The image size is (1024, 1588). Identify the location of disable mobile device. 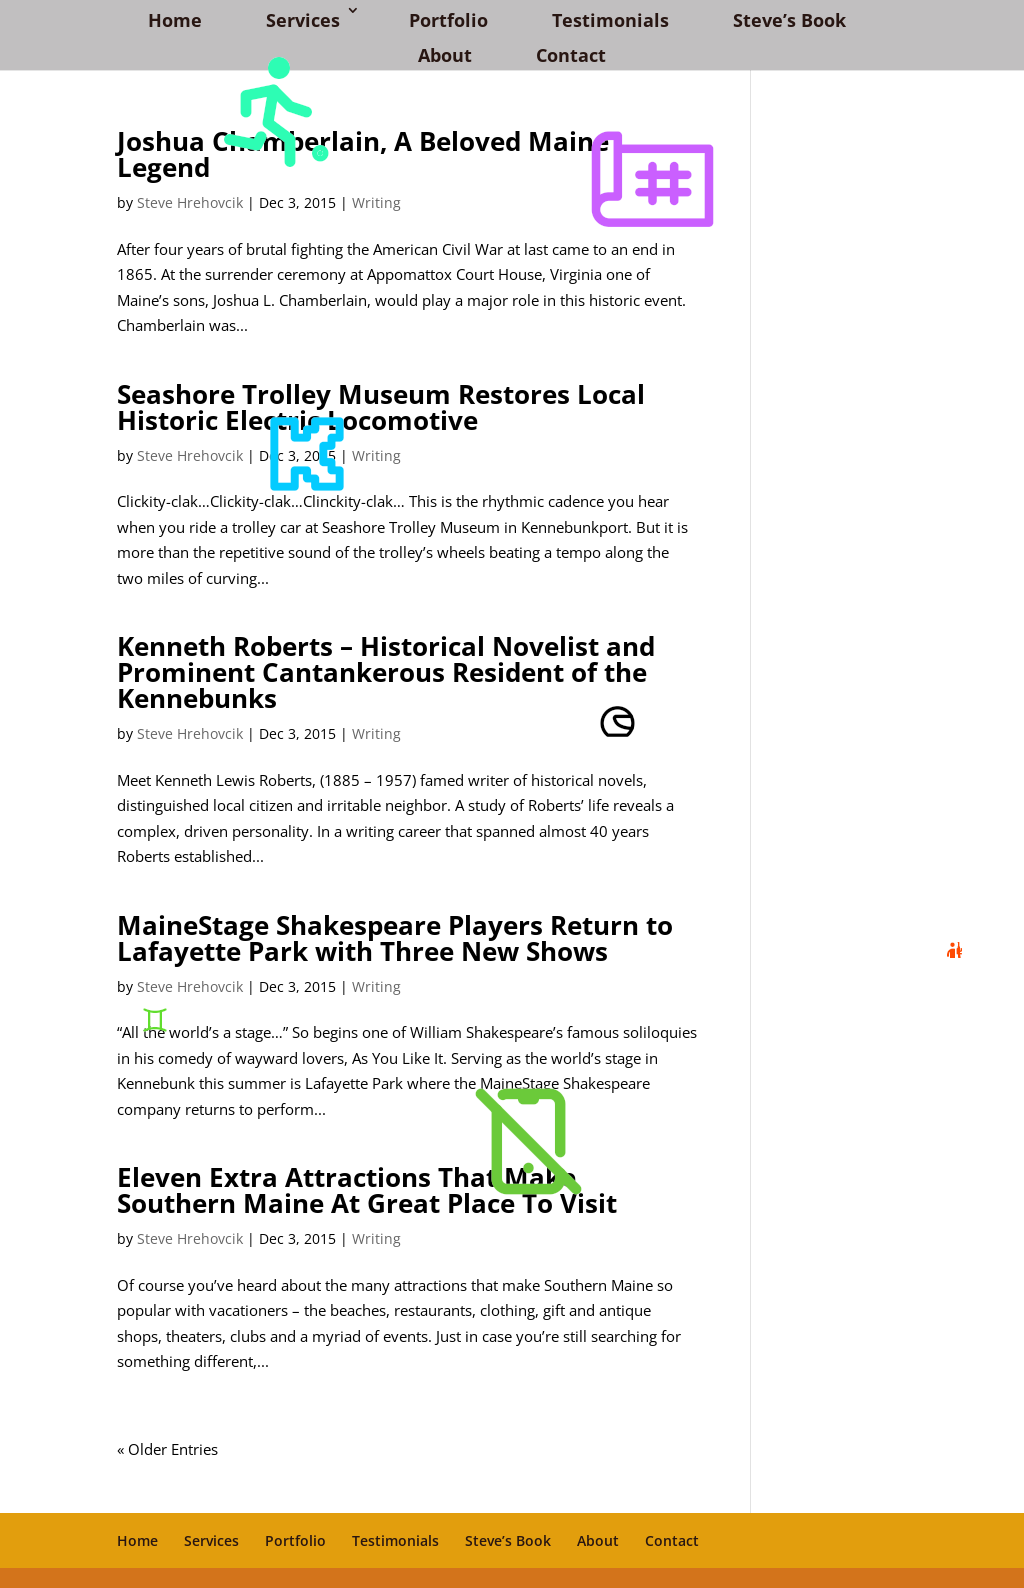
(528, 1141).